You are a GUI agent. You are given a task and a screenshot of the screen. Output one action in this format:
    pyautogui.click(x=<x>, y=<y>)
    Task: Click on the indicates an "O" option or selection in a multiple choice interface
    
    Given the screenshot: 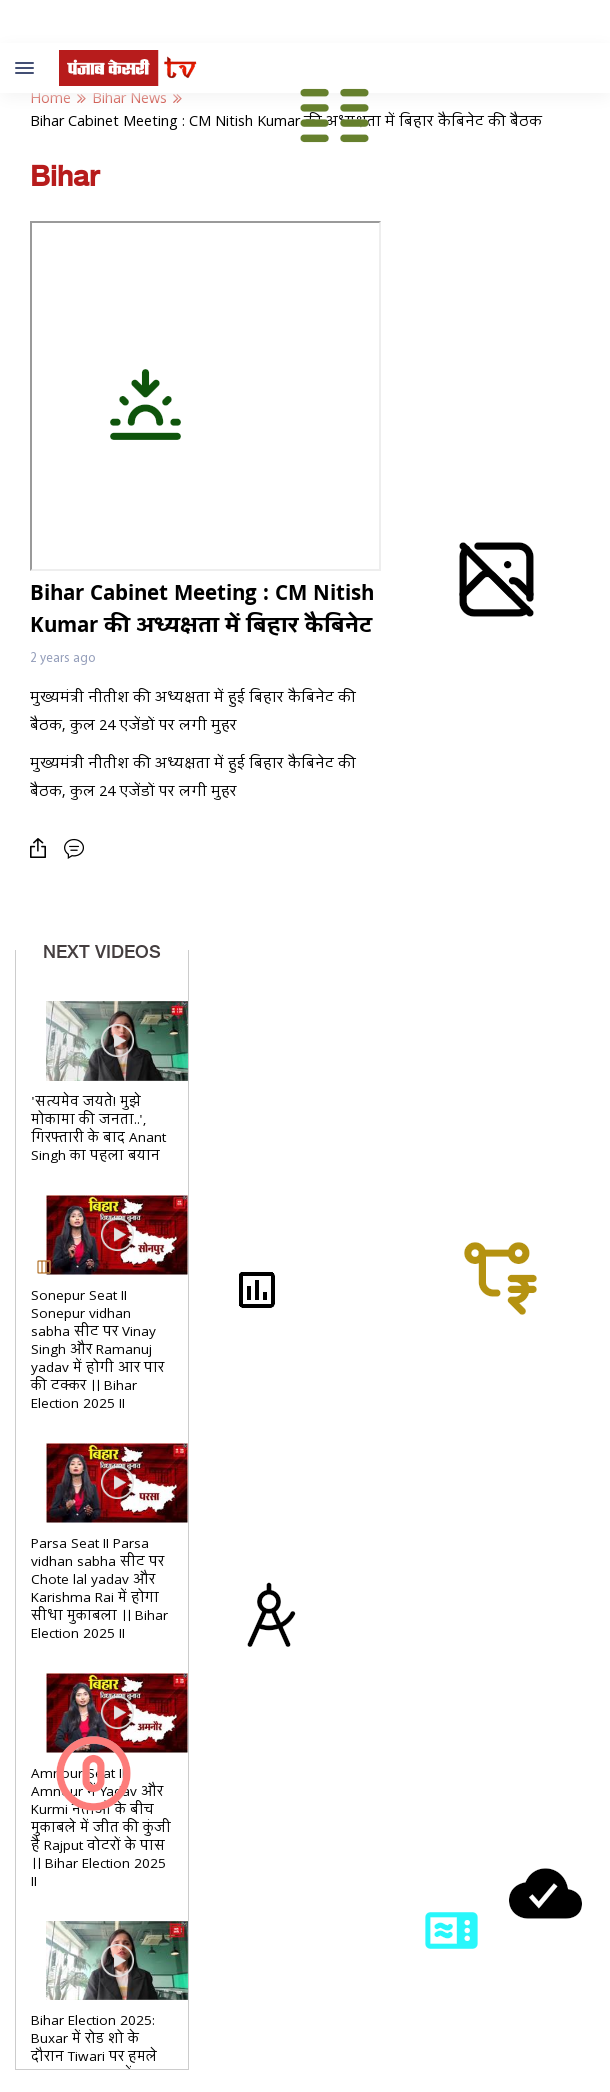 What is the action you would take?
    pyautogui.click(x=93, y=1773)
    